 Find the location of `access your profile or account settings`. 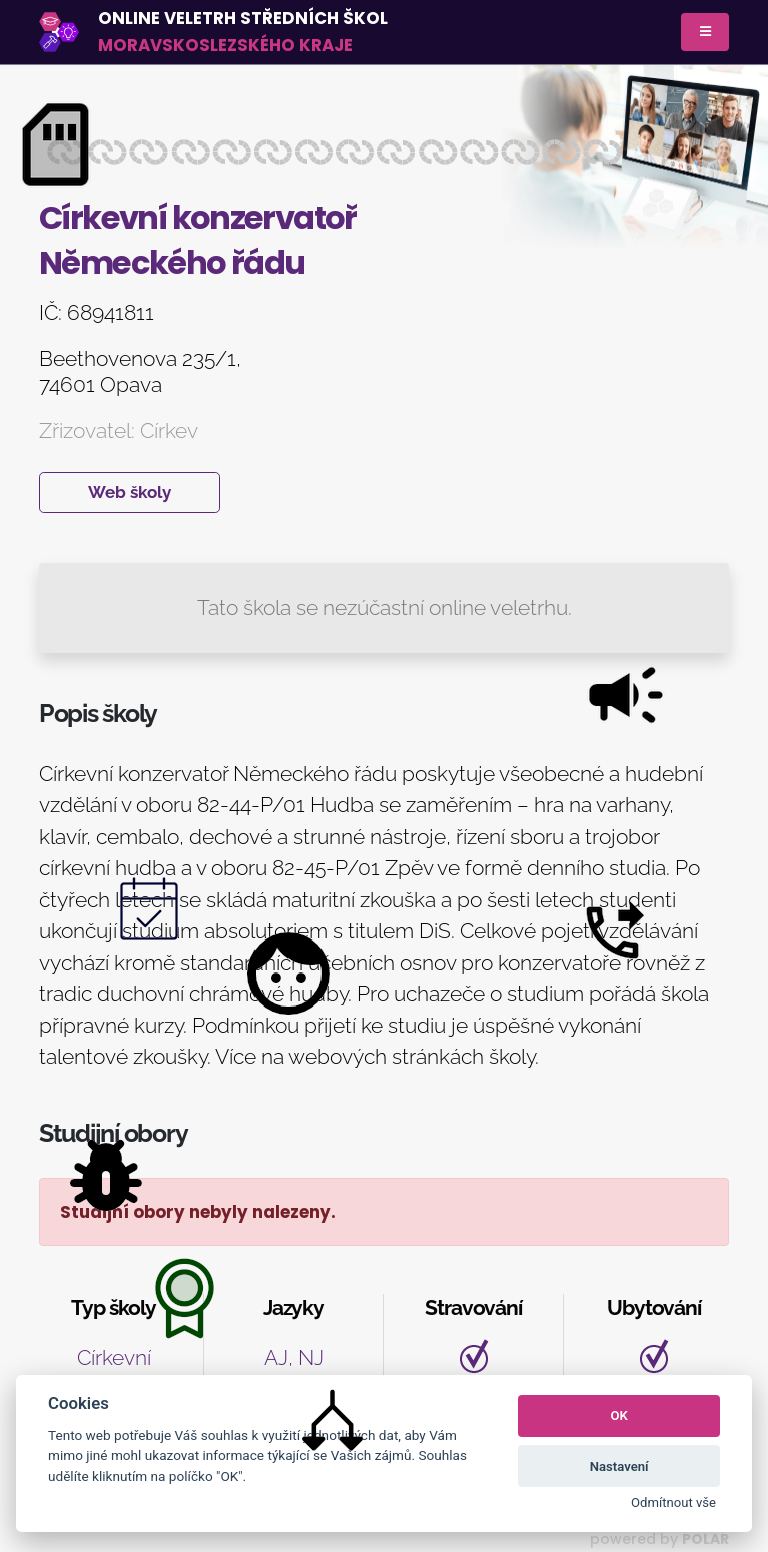

access your profile or account settings is located at coordinates (288, 973).